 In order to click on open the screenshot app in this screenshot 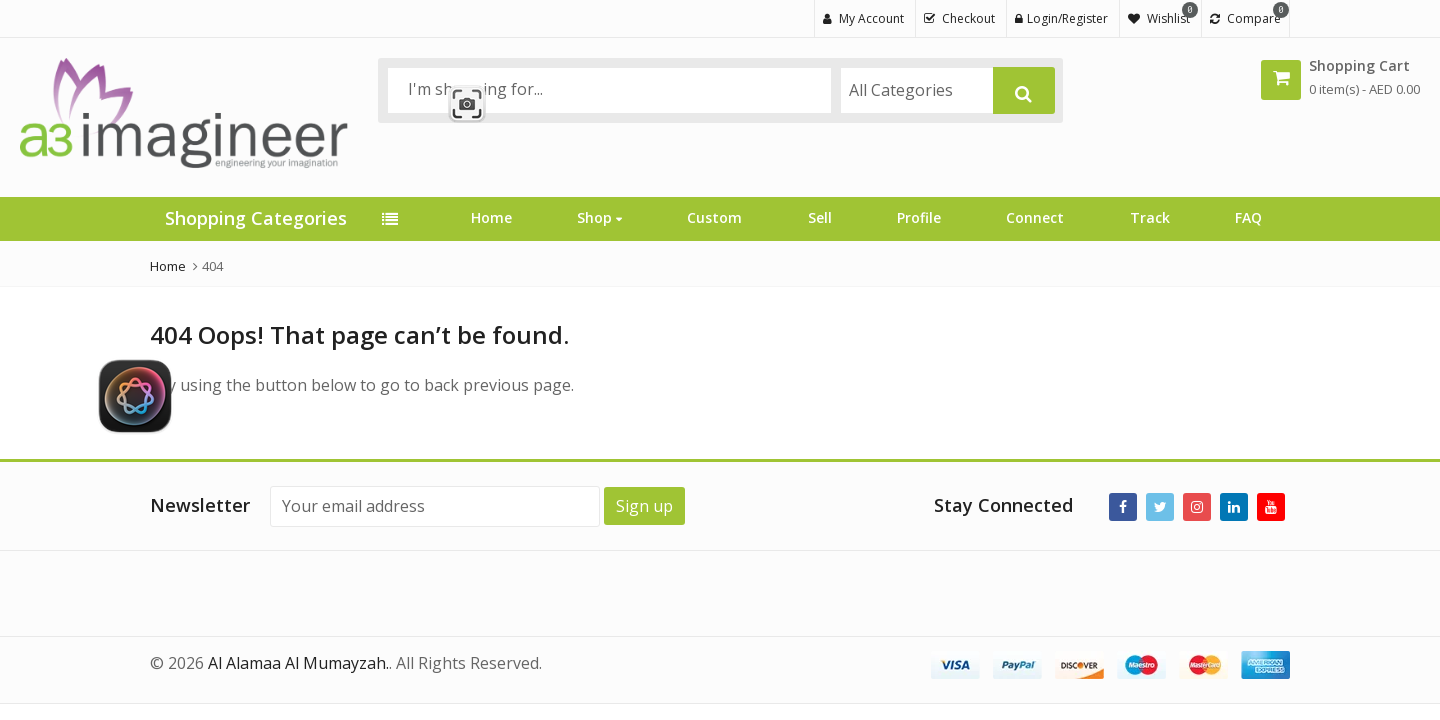, I will do `click(467, 104)`.